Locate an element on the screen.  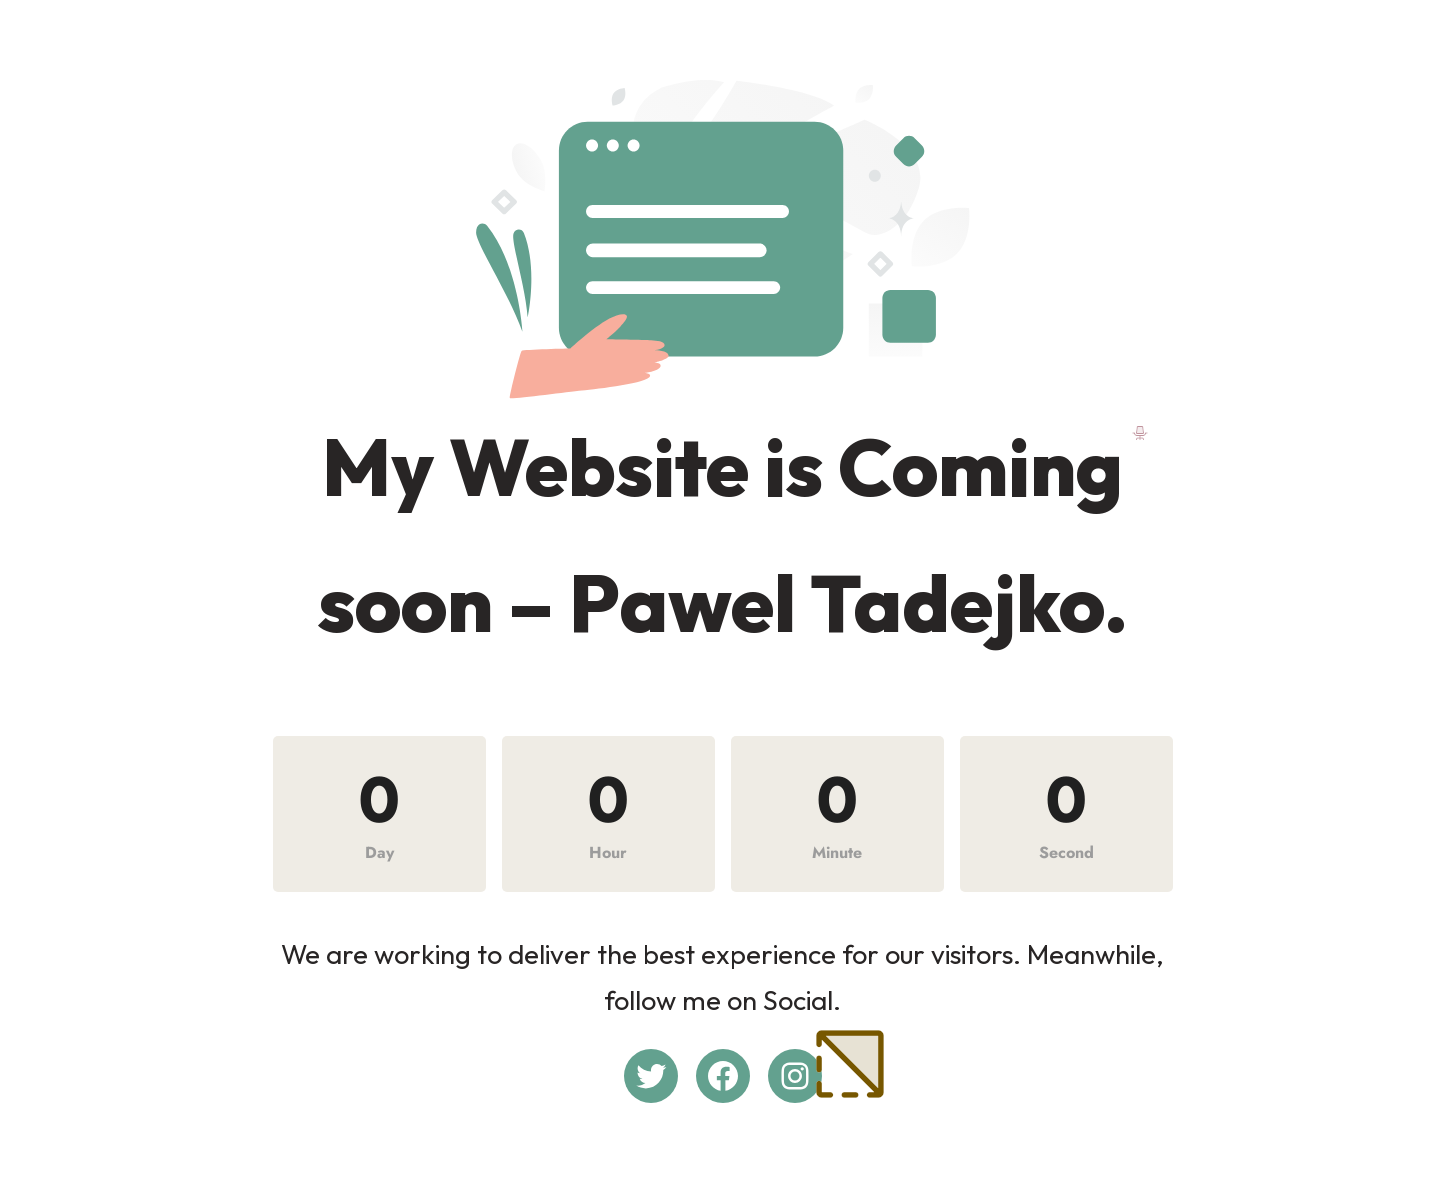
office or workspace settings is located at coordinates (1140, 433).